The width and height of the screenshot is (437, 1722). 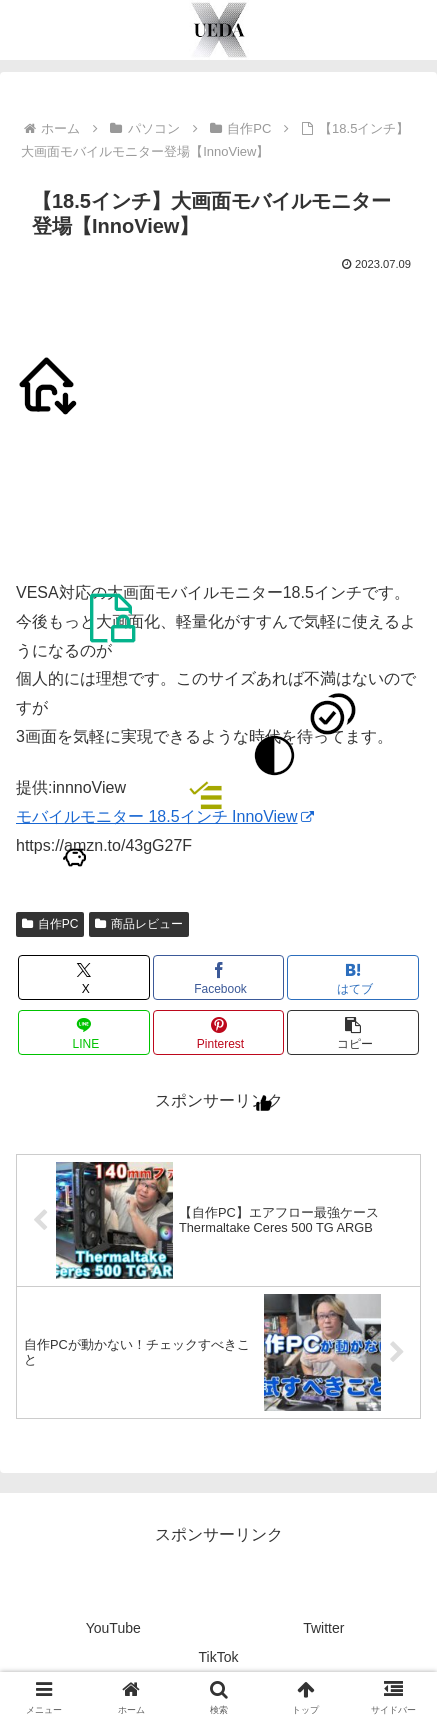 What do you see at coordinates (205, 797) in the screenshot?
I see `view task list or to-do items` at bounding box center [205, 797].